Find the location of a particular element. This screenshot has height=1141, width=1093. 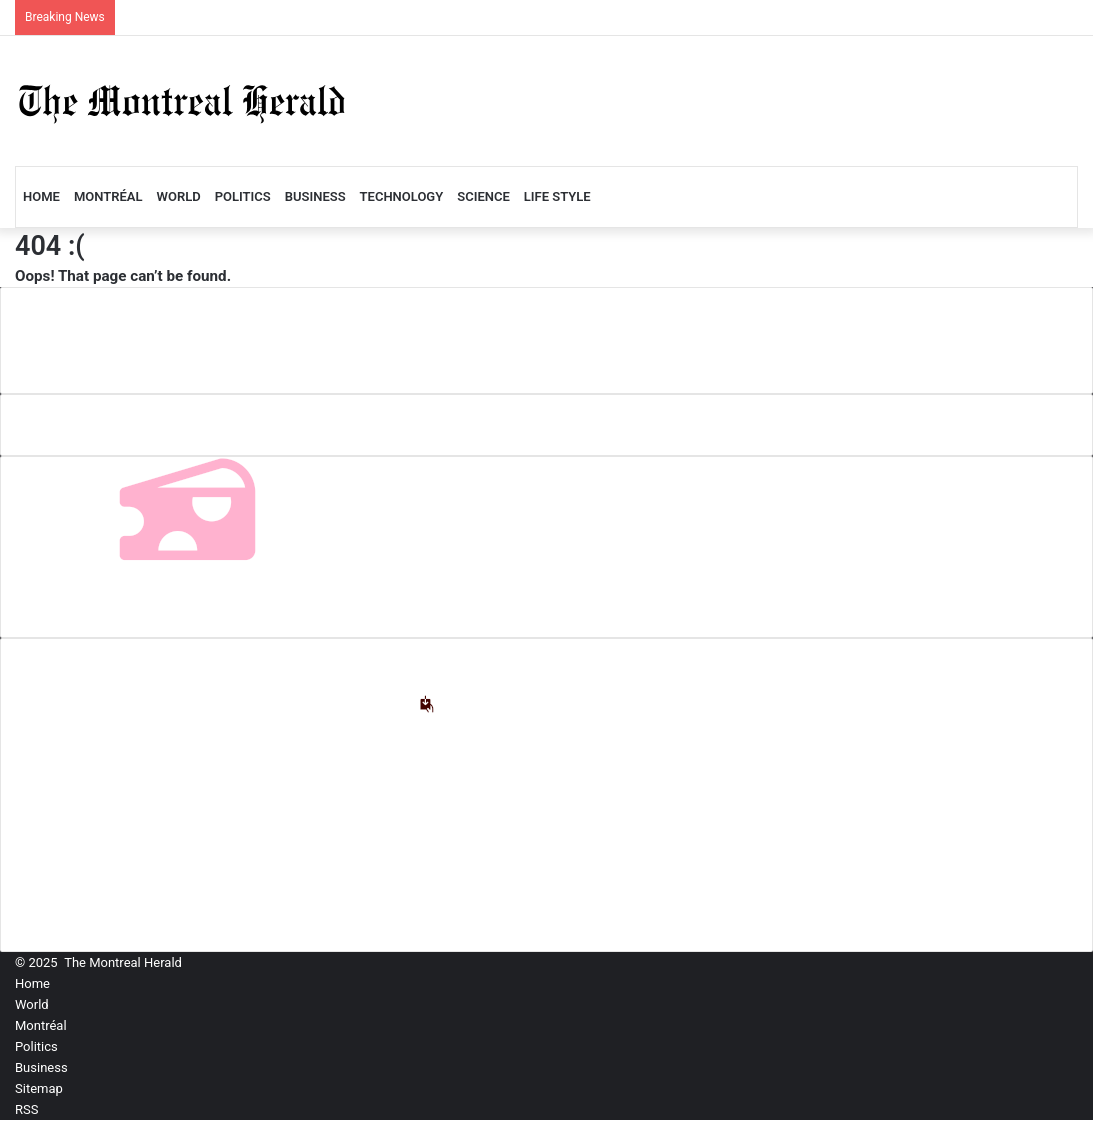

withdraw or receive funds is located at coordinates (426, 704).